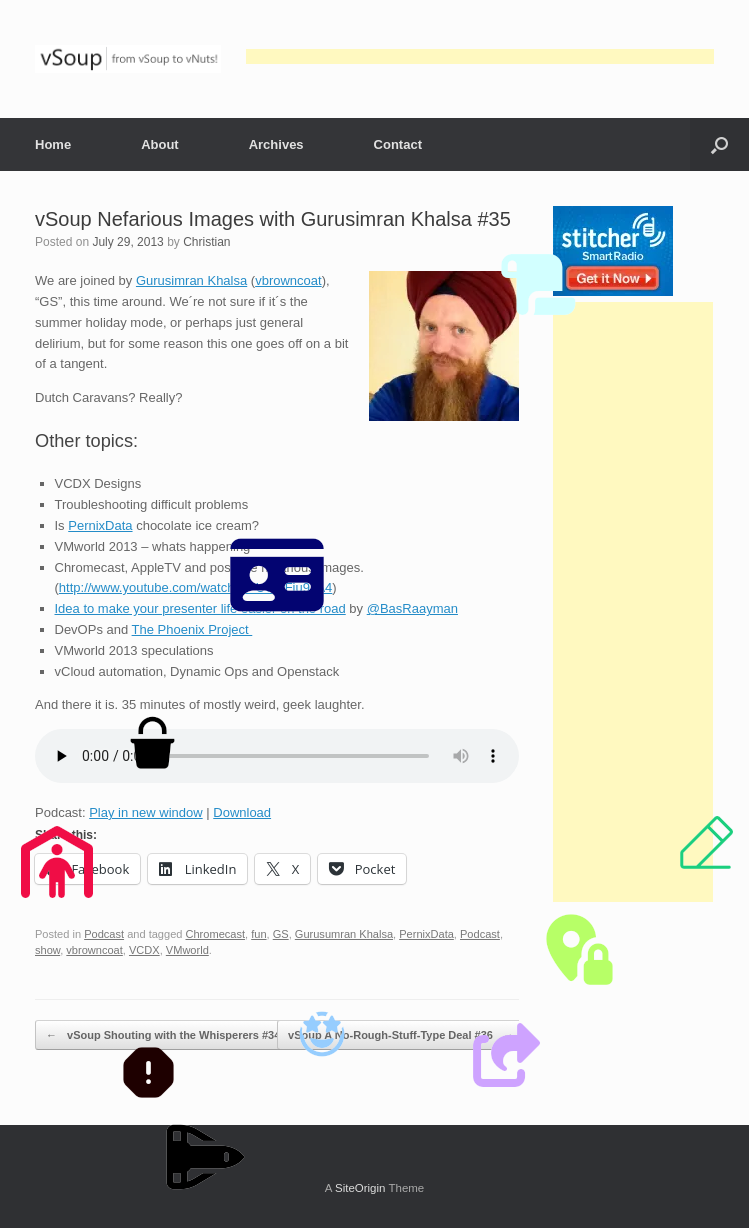 This screenshot has width=749, height=1228. What do you see at coordinates (505, 1055) in the screenshot?
I see `share content to another app or platform` at bounding box center [505, 1055].